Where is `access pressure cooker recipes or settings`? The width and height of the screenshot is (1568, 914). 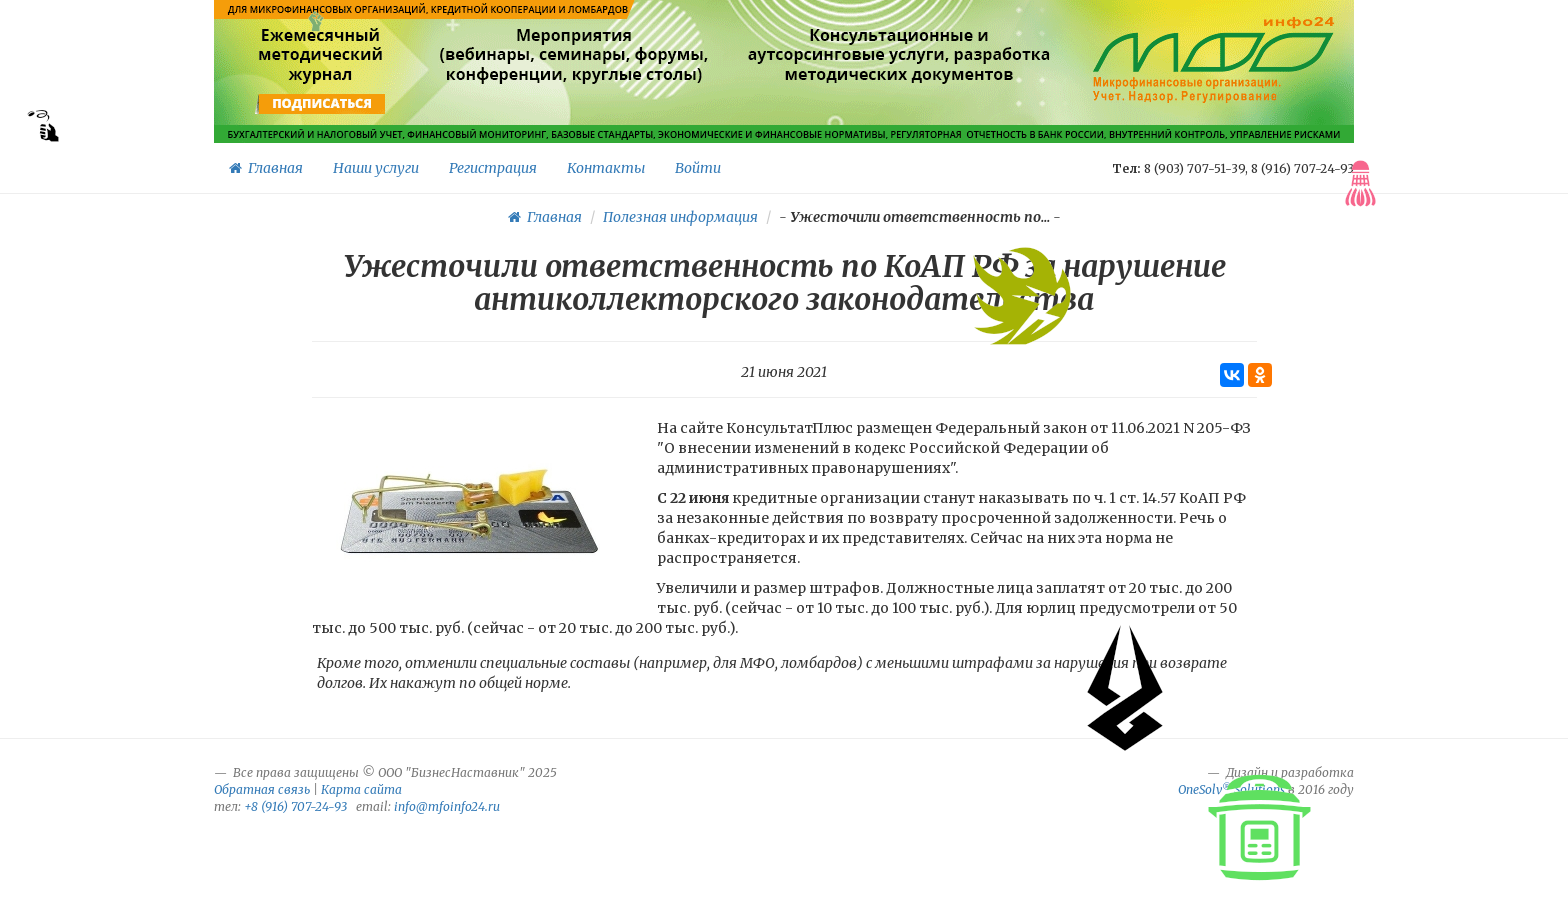 access pressure cooker recipes or settings is located at coordinates (1259, 827).